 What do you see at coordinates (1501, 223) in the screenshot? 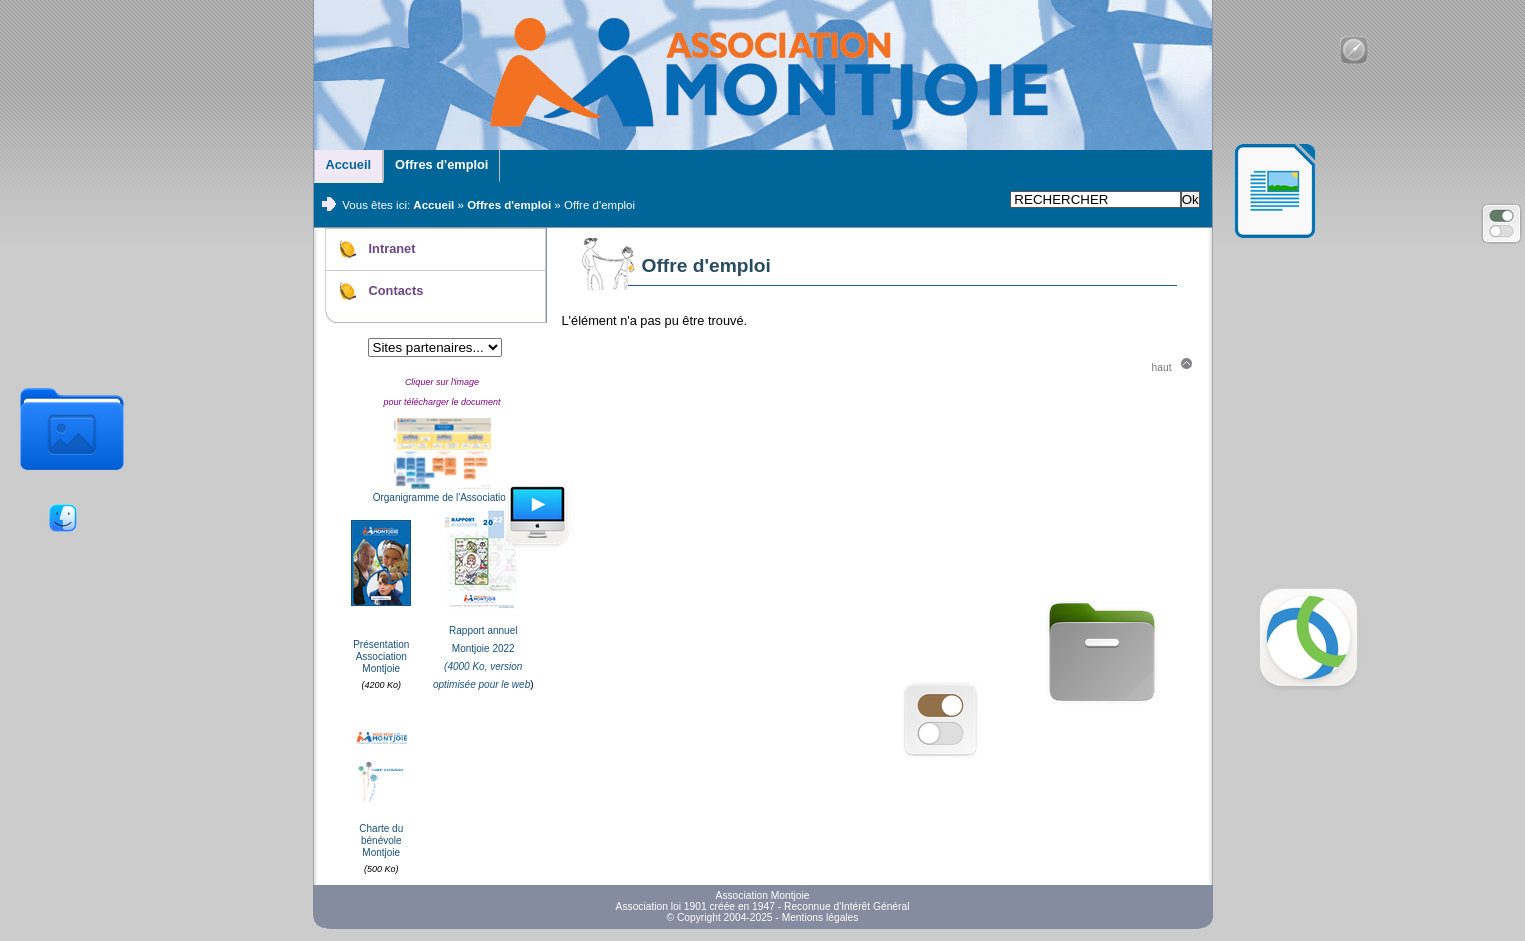
I see `open gnome tweaks settings` at bounding box center [1501, 223].